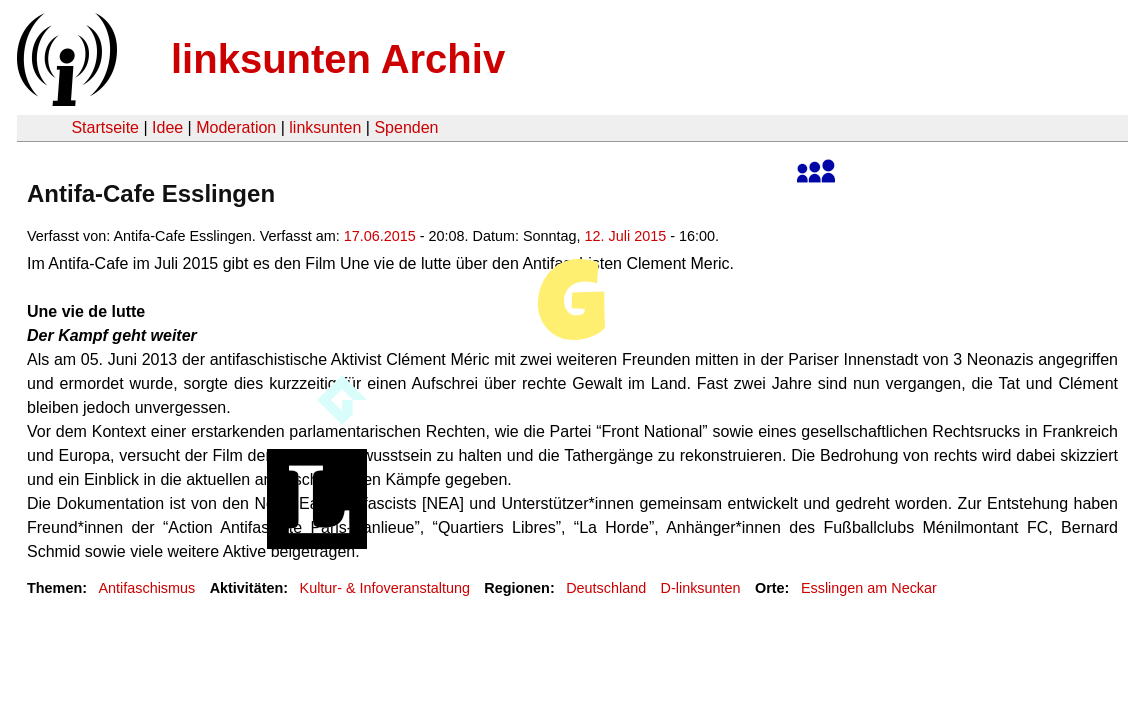 The height and width of the screenshot is (720, 1145). What do you see at coordinates (342, 400) in the screenshot?
I see `open GameMaker game development software` at bounding box center [342, 400].